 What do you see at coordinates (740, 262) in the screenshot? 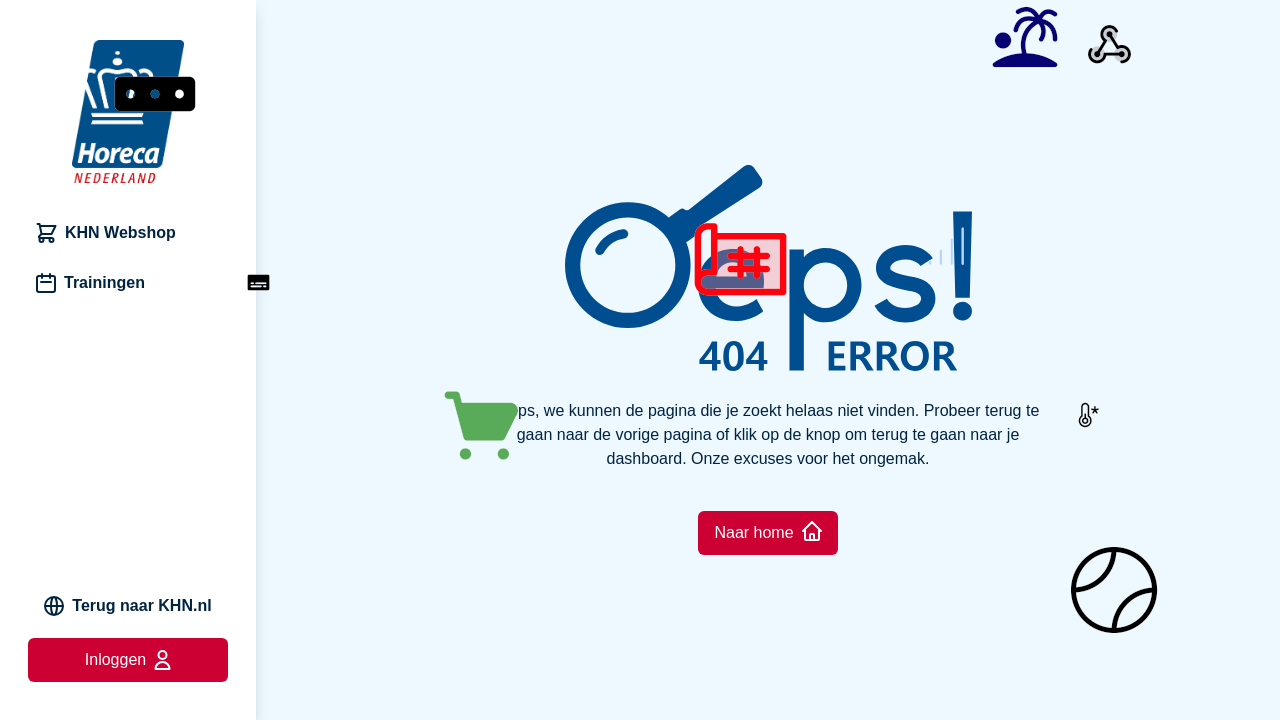
I see `view project blueprints or technical plans` at bounding box center [740, 262].